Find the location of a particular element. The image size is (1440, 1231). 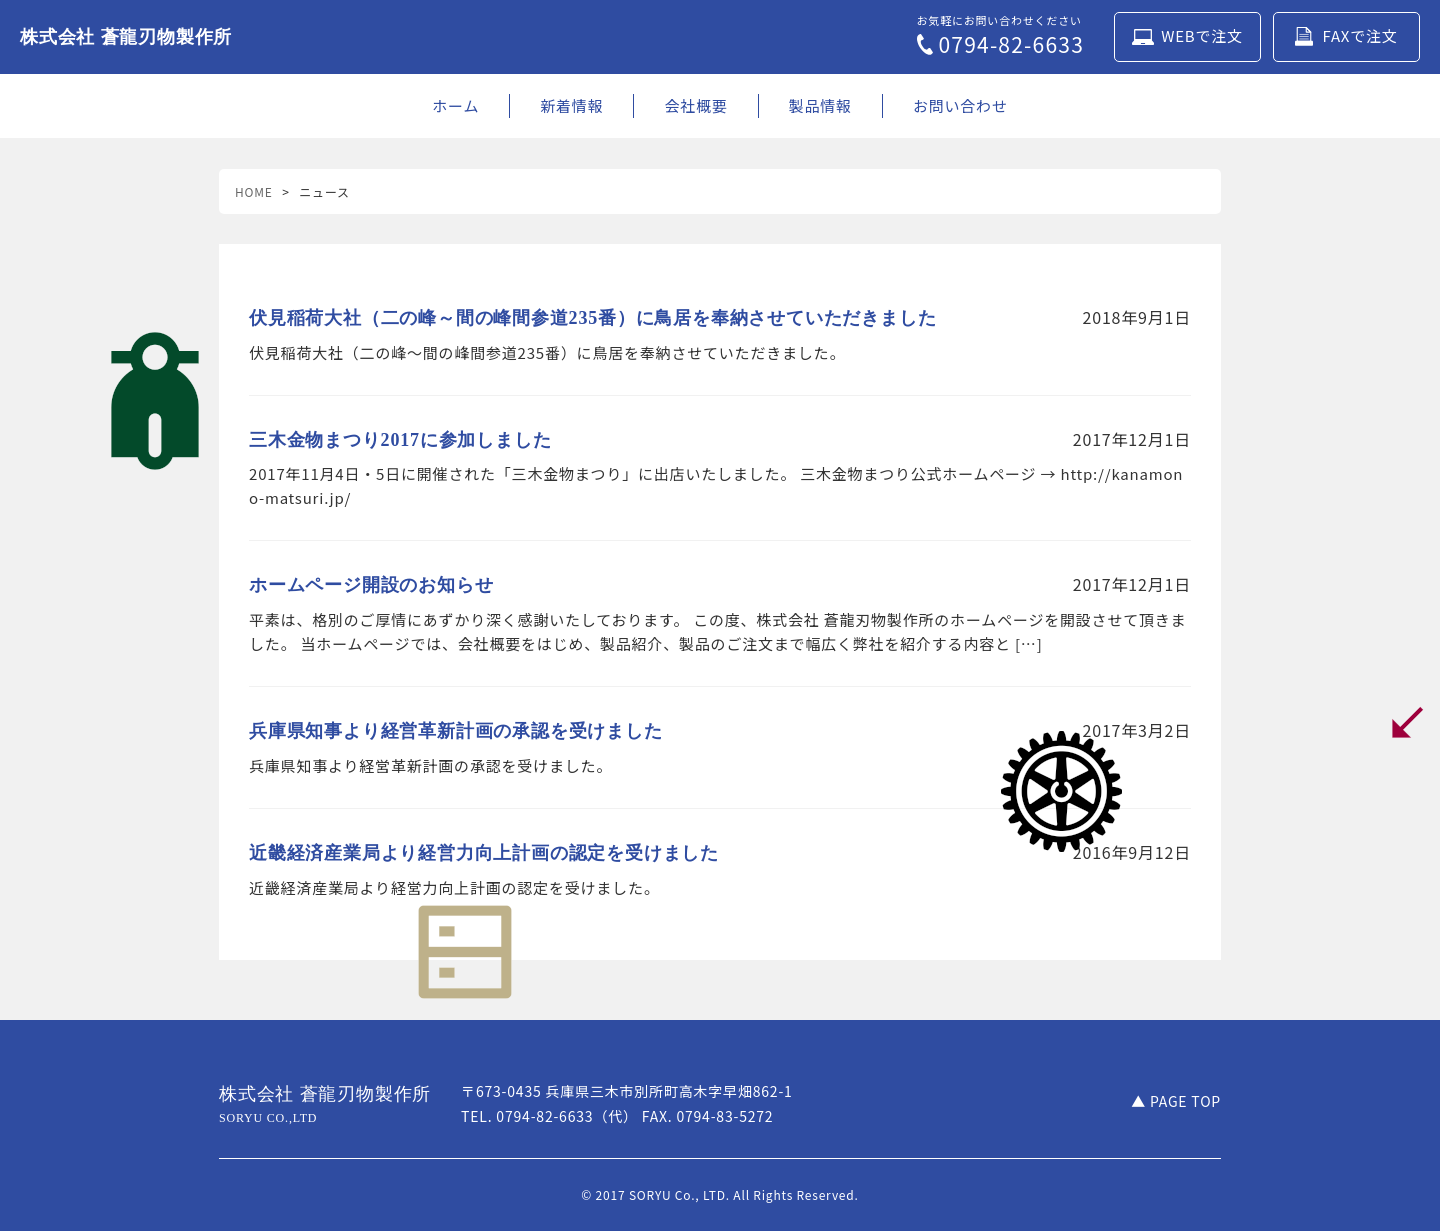

select e-bike as transportation mode is located at coordinates (155, 401).